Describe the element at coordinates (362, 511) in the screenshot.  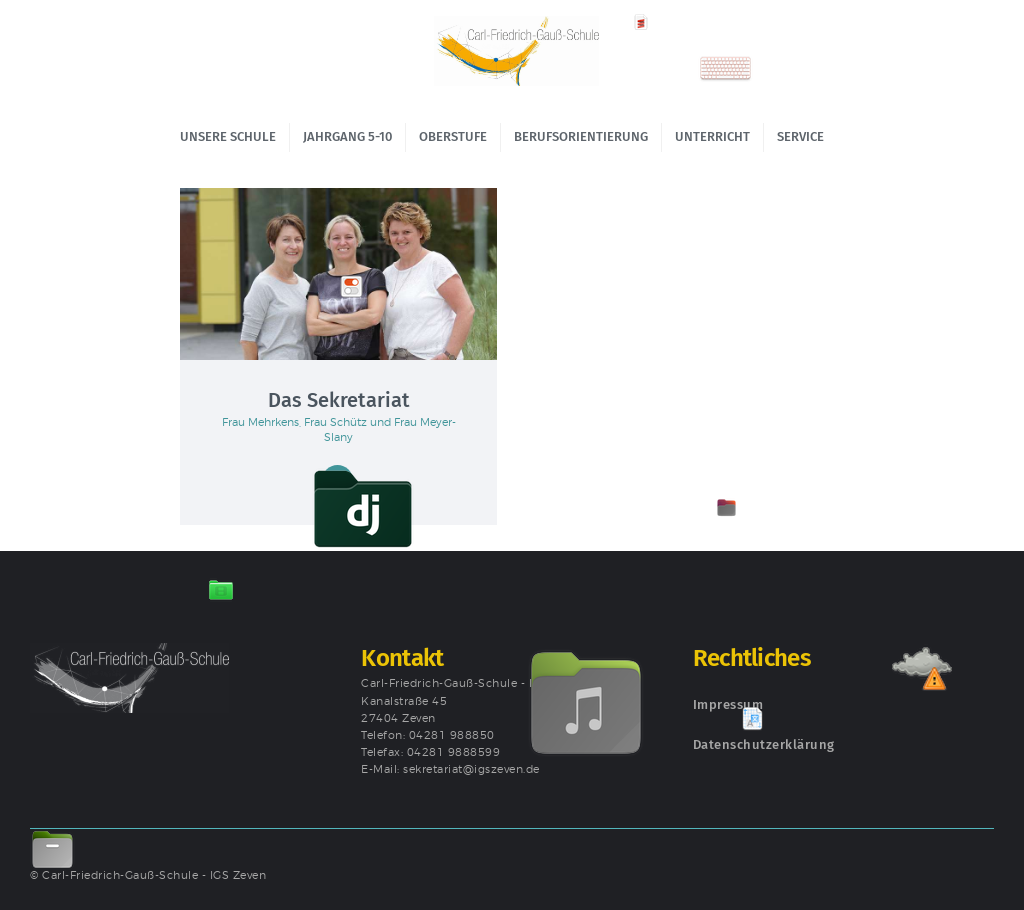
I see `folder containing django project files` at that location.